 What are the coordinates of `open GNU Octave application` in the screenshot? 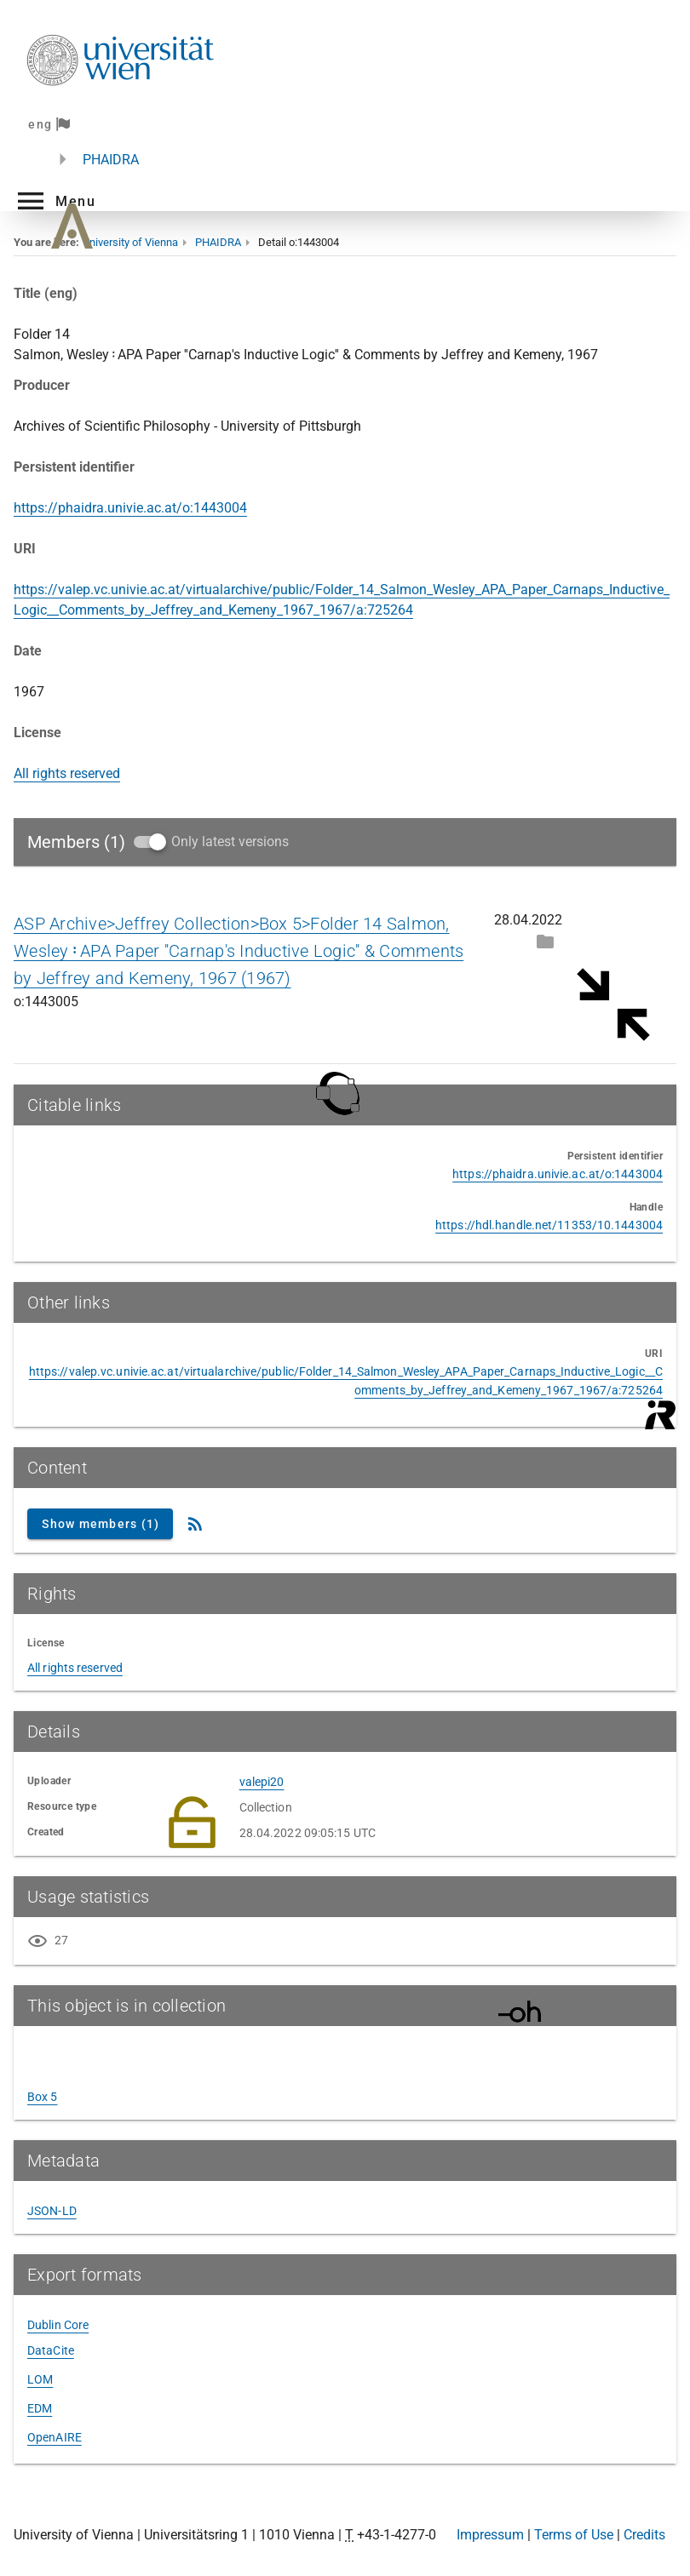 It's located at (337, 1093).